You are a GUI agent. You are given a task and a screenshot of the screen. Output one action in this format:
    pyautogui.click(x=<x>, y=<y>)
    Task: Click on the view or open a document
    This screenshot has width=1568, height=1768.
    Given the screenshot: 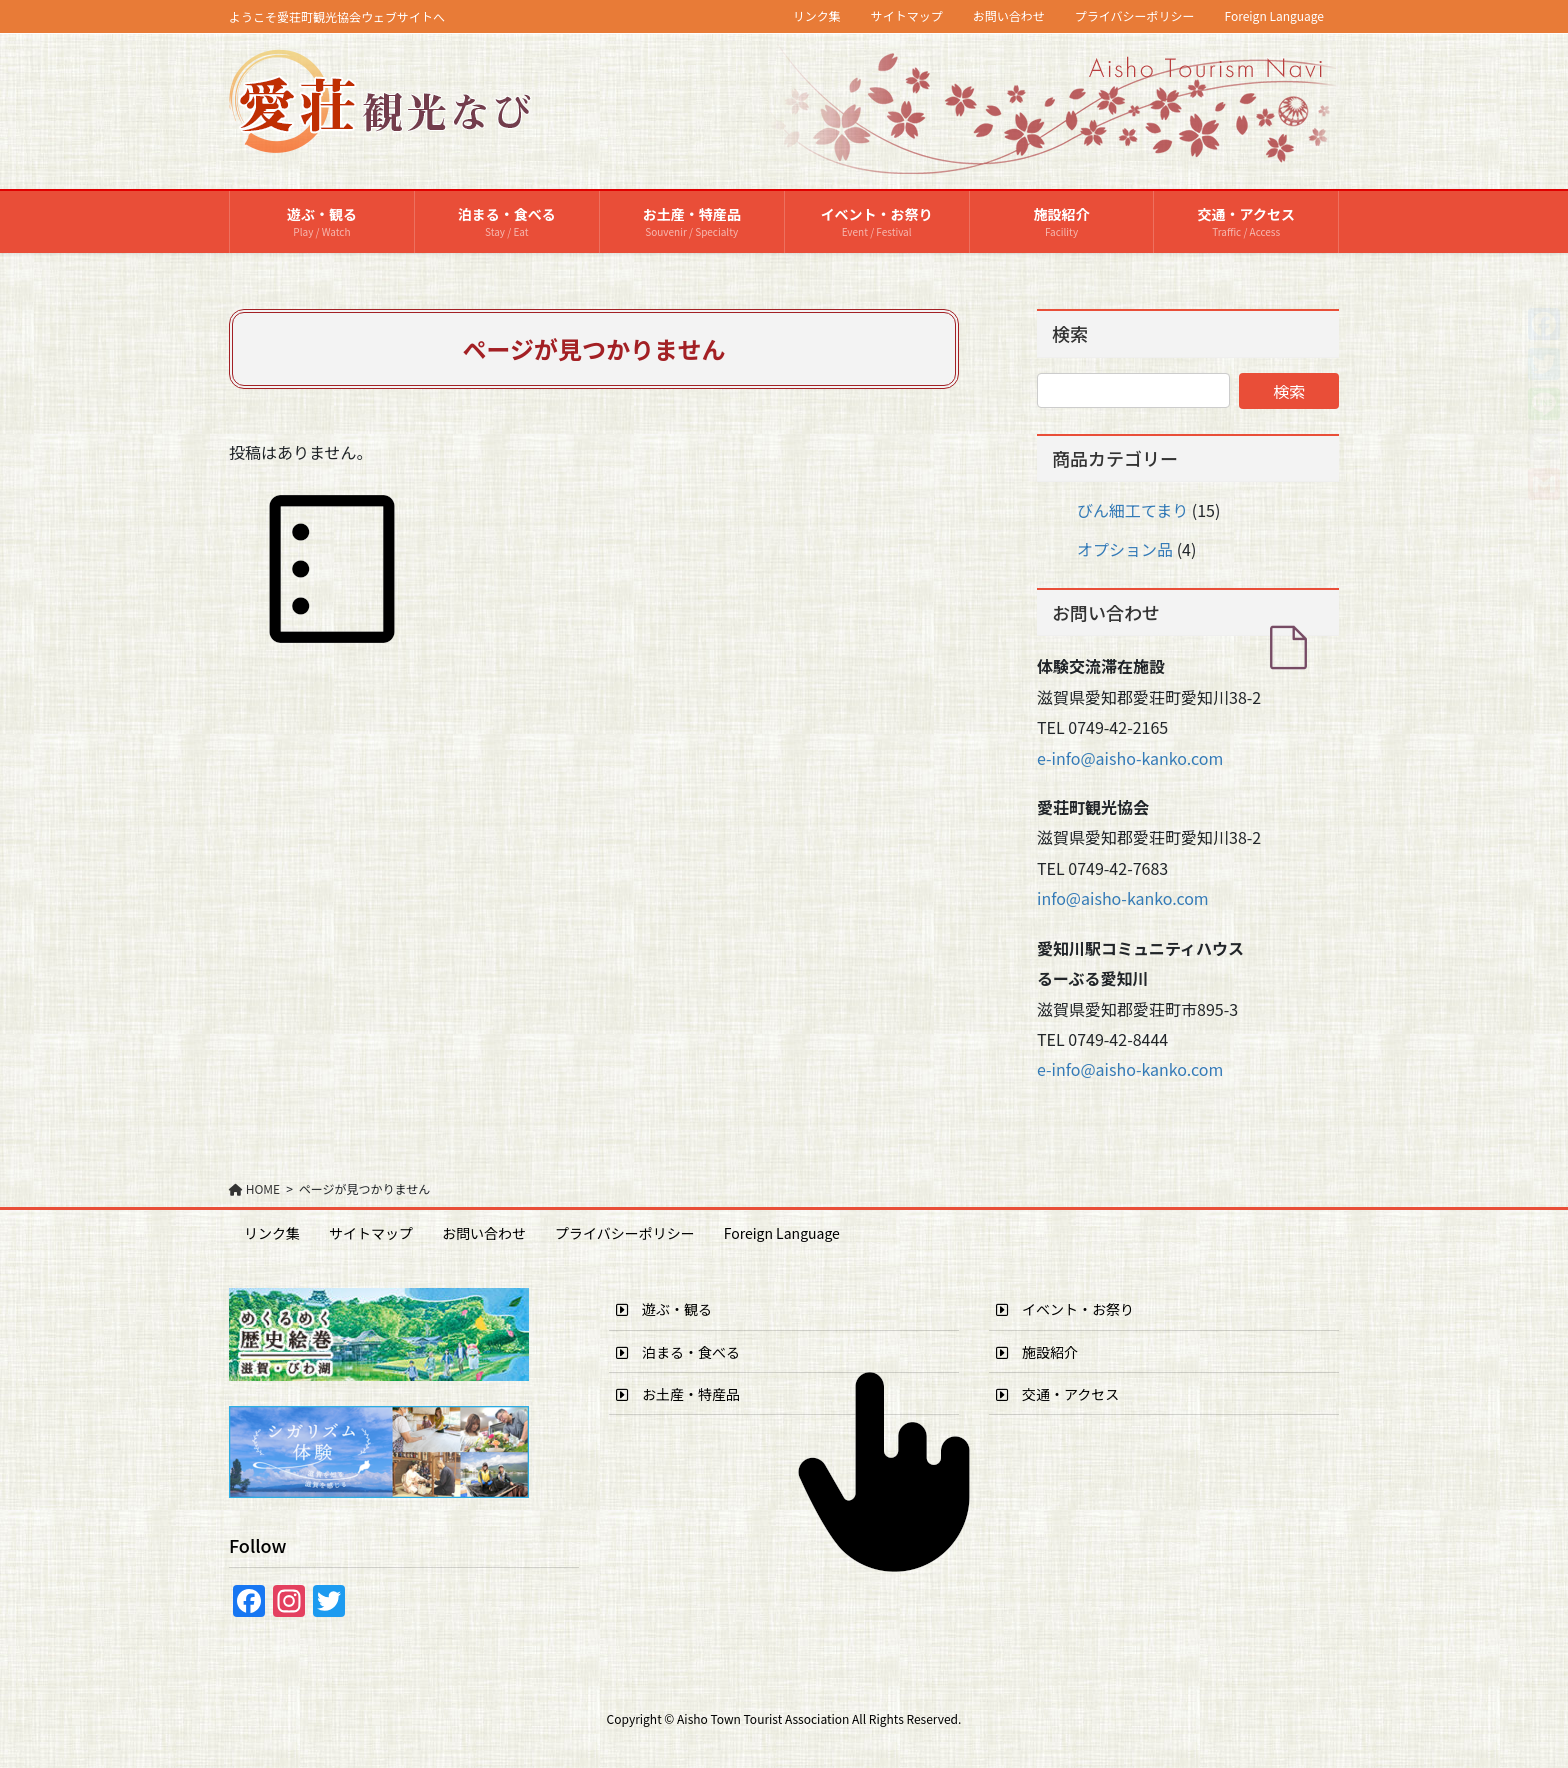 What is the action you would take?
    pyautogui.click(x=1288, y=647)
    